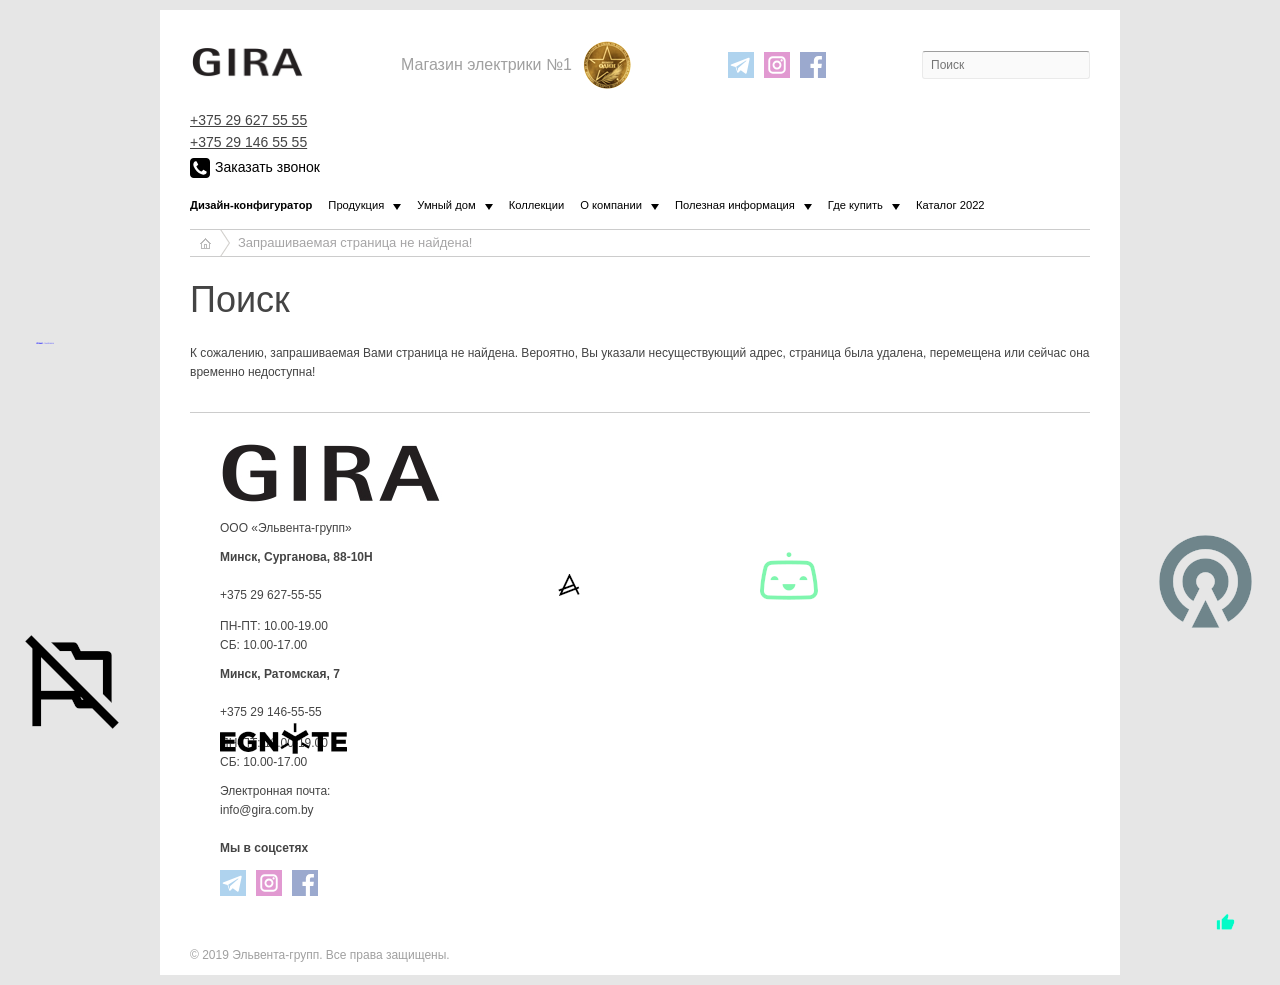 This screenshot has height=985, width=1280. Describe the element at coordinates (283, 738) in the screenshot. I see `open egnyte cloud storage app` at that location.